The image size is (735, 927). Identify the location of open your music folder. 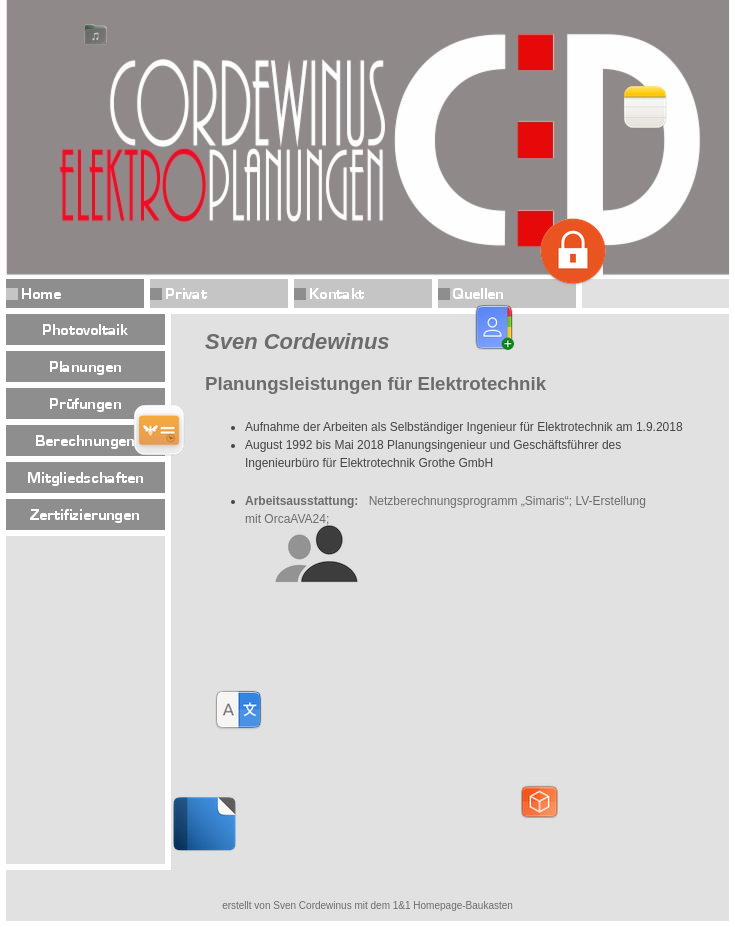
(95, 34).